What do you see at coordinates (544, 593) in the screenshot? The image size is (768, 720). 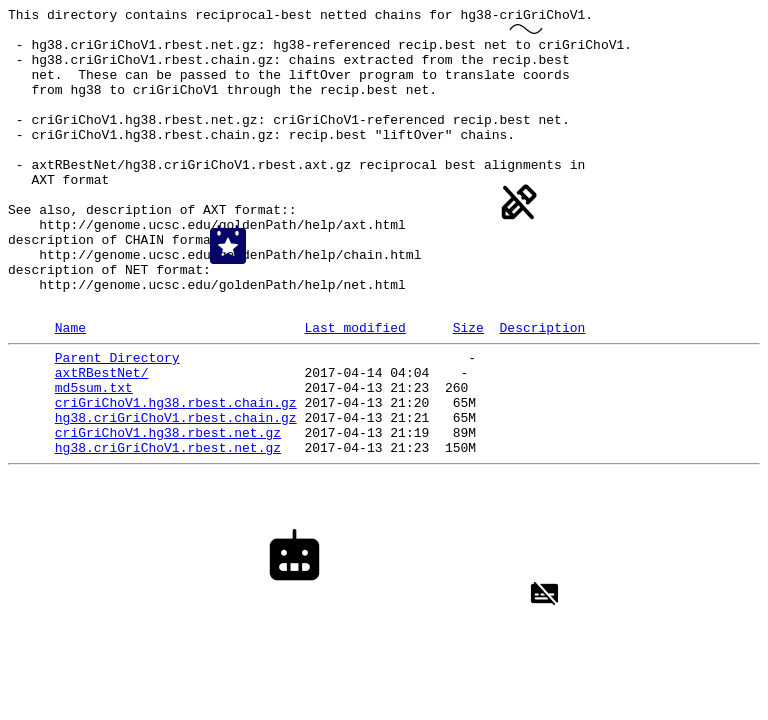 I see `disable subtitles or closed captions` at bounding box center [544, 593].